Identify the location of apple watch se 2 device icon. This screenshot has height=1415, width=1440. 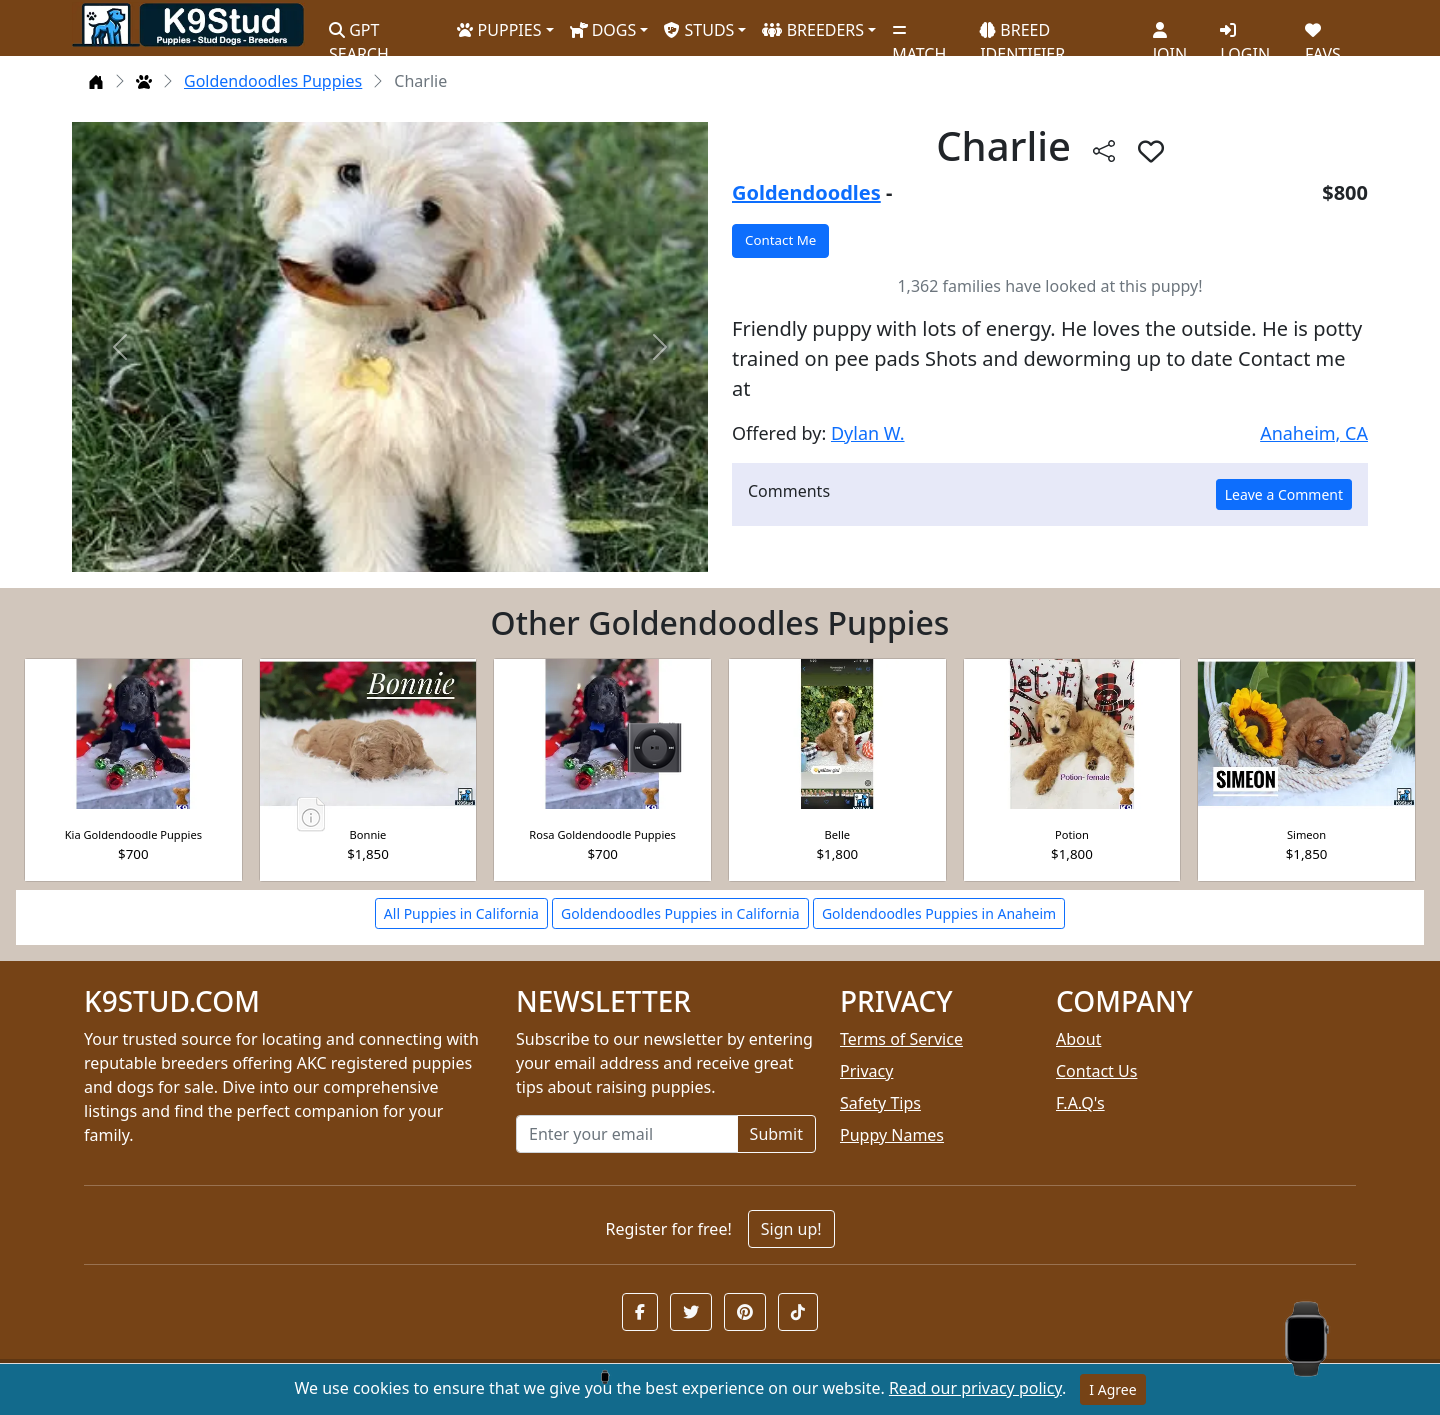
(1306, 1339).